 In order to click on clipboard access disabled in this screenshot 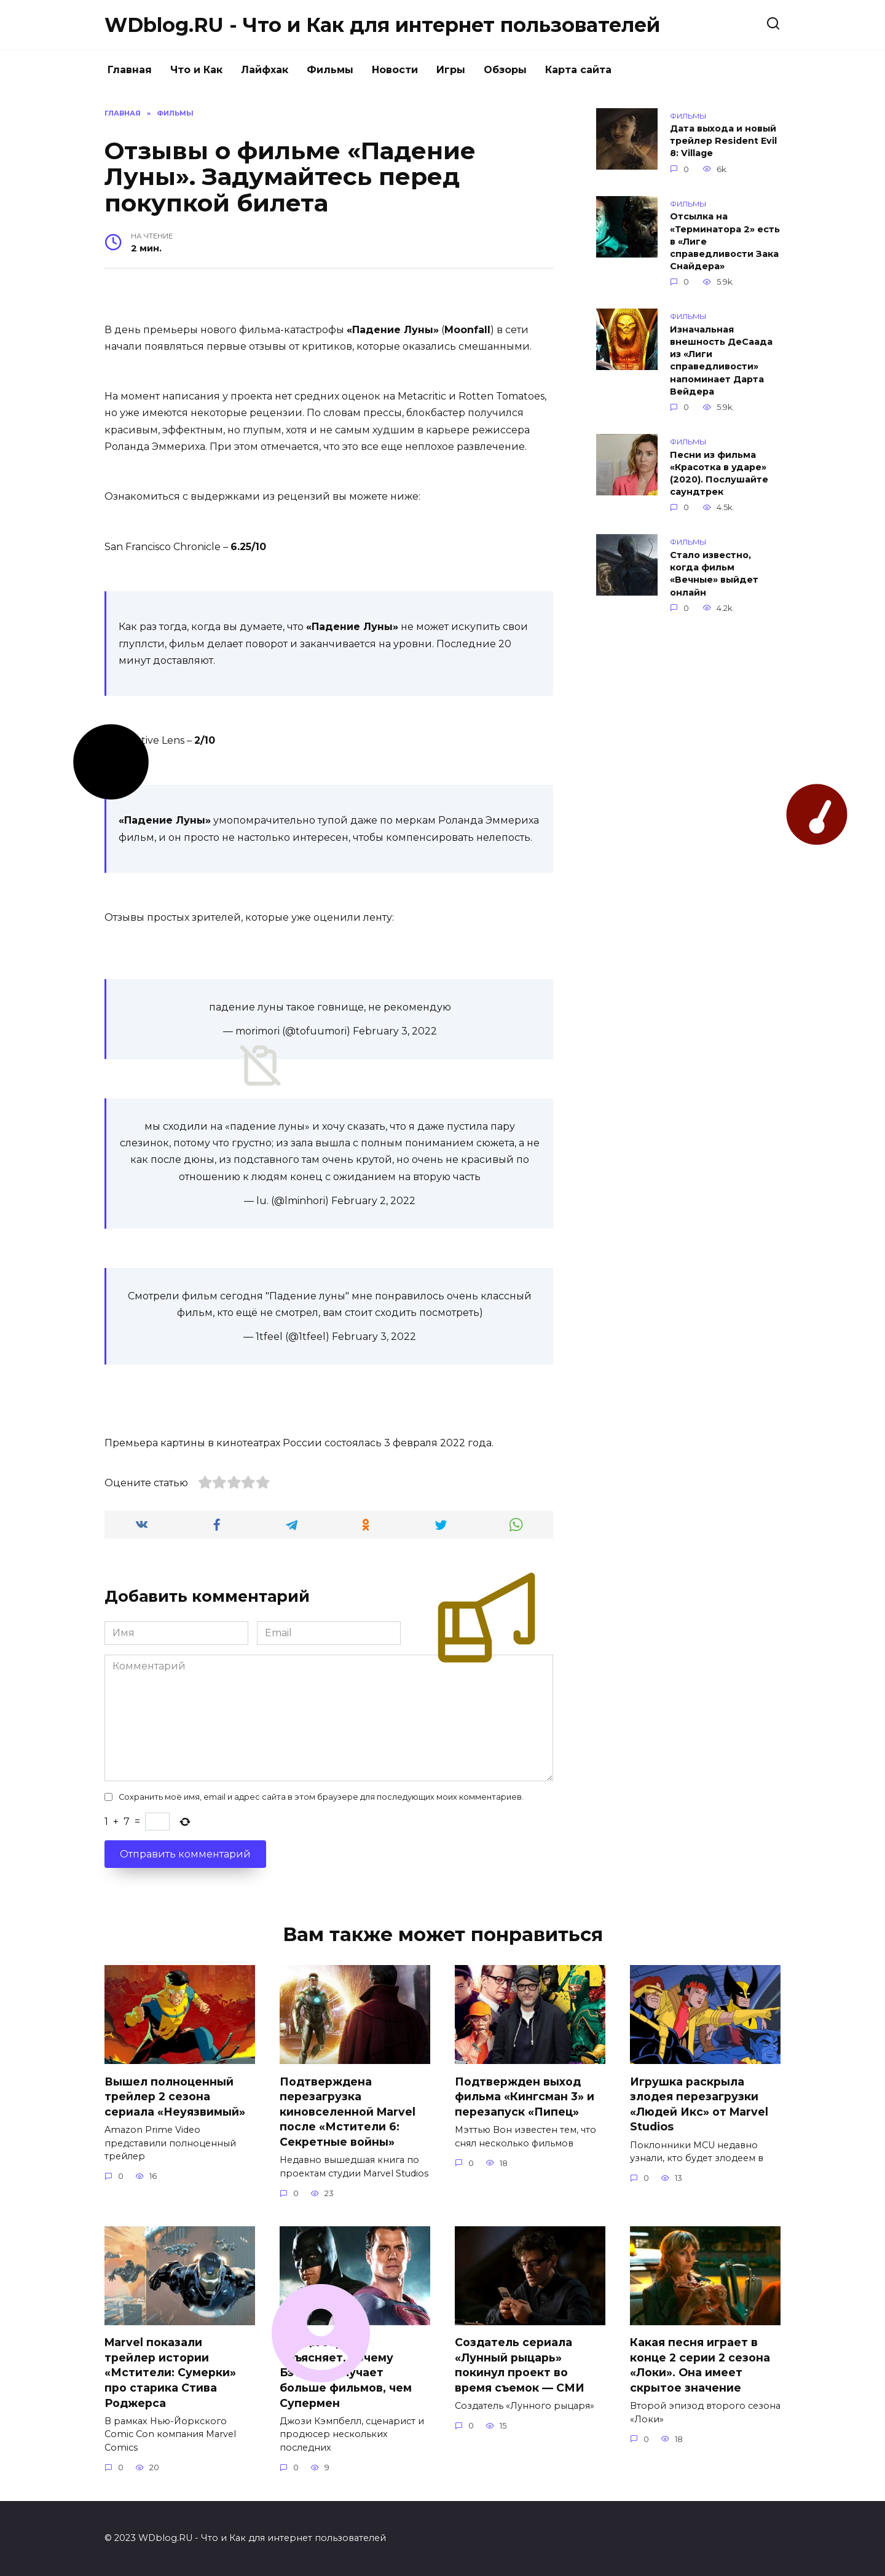, I will do `click(260, 1065)`.